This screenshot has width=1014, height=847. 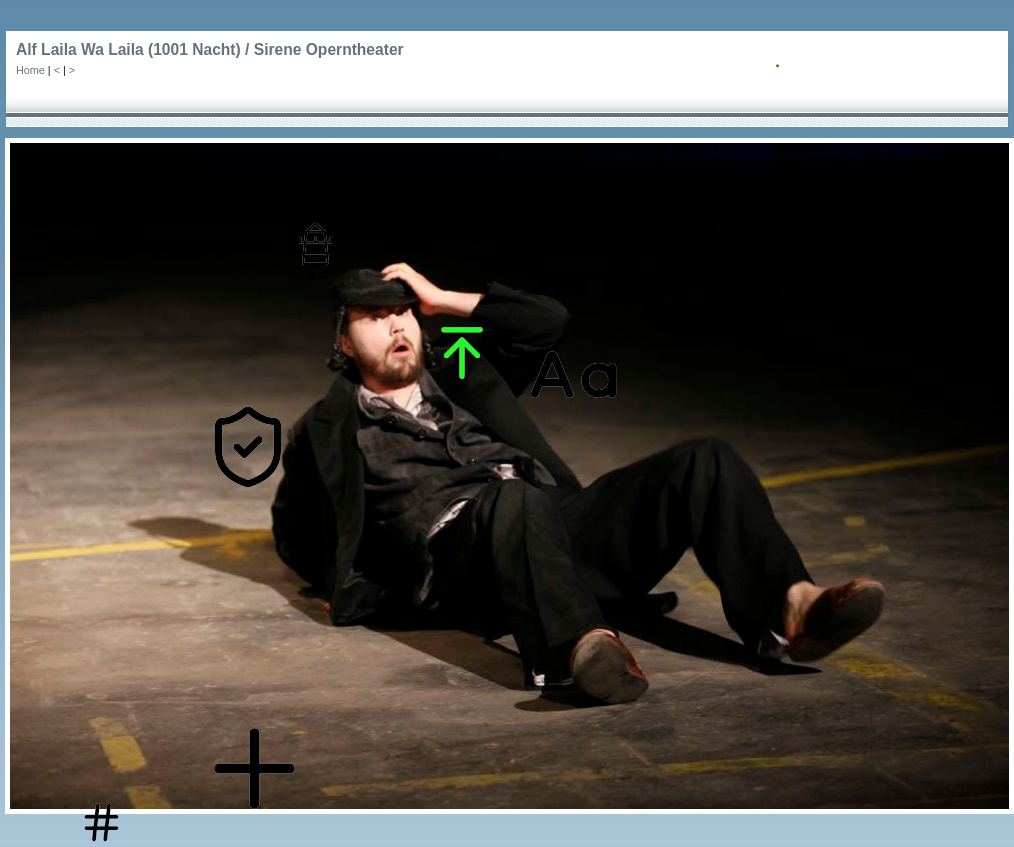 What do you see at coordinates (101, 822) in the screenshot?
I see `add or browse hashtags` at bounding box center [101, 822].